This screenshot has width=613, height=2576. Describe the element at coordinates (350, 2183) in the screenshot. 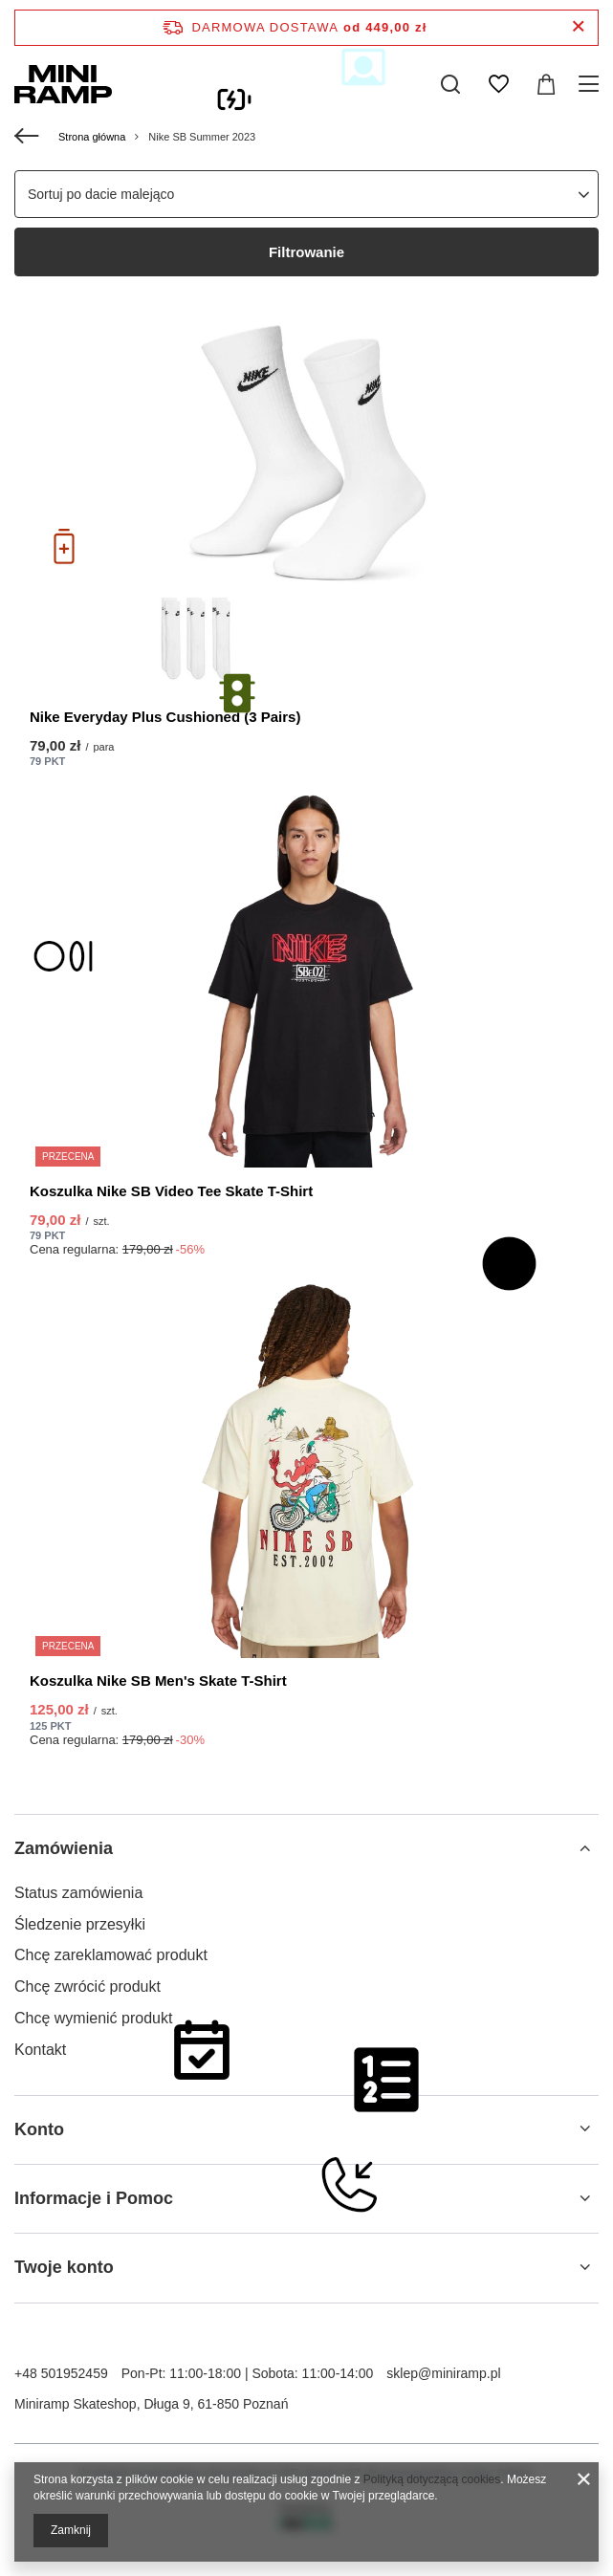

I see `incoming call notification` at that location.